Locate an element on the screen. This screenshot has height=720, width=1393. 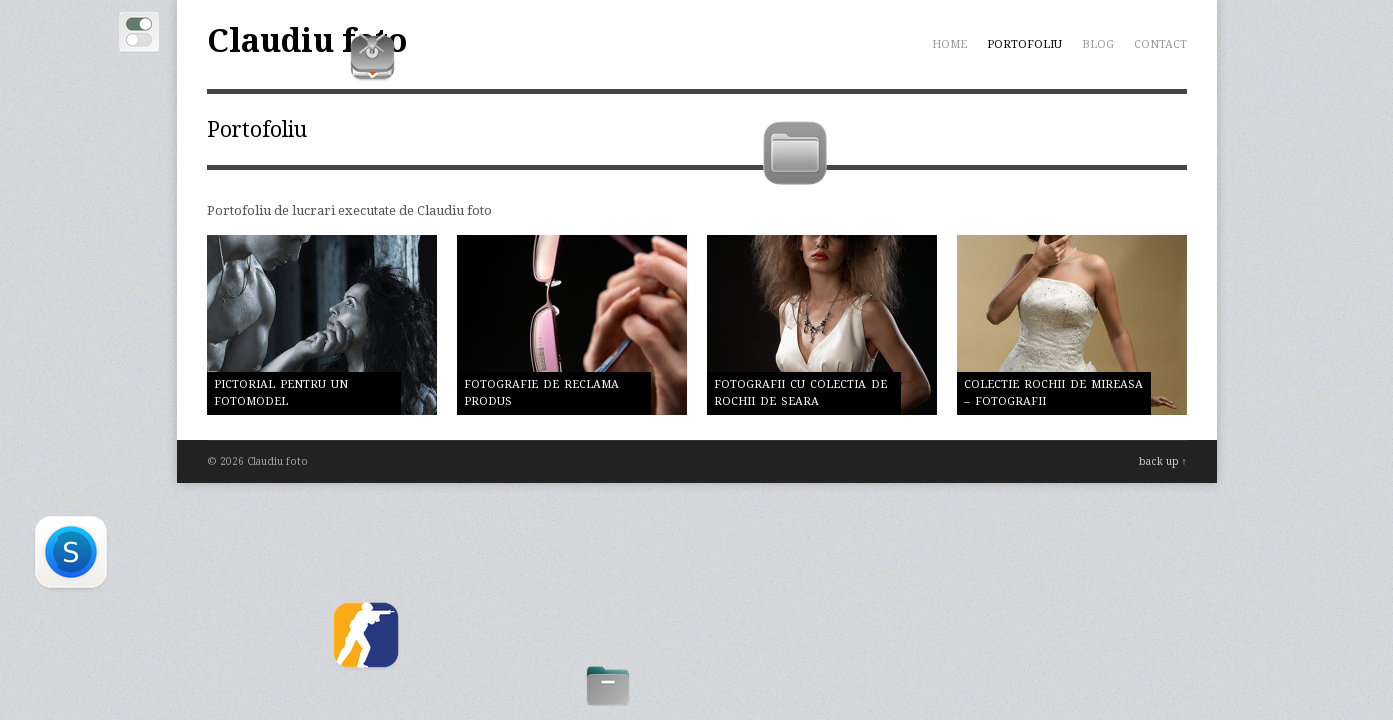
launch counter-strike 2 is located at coordinates (366, 635).